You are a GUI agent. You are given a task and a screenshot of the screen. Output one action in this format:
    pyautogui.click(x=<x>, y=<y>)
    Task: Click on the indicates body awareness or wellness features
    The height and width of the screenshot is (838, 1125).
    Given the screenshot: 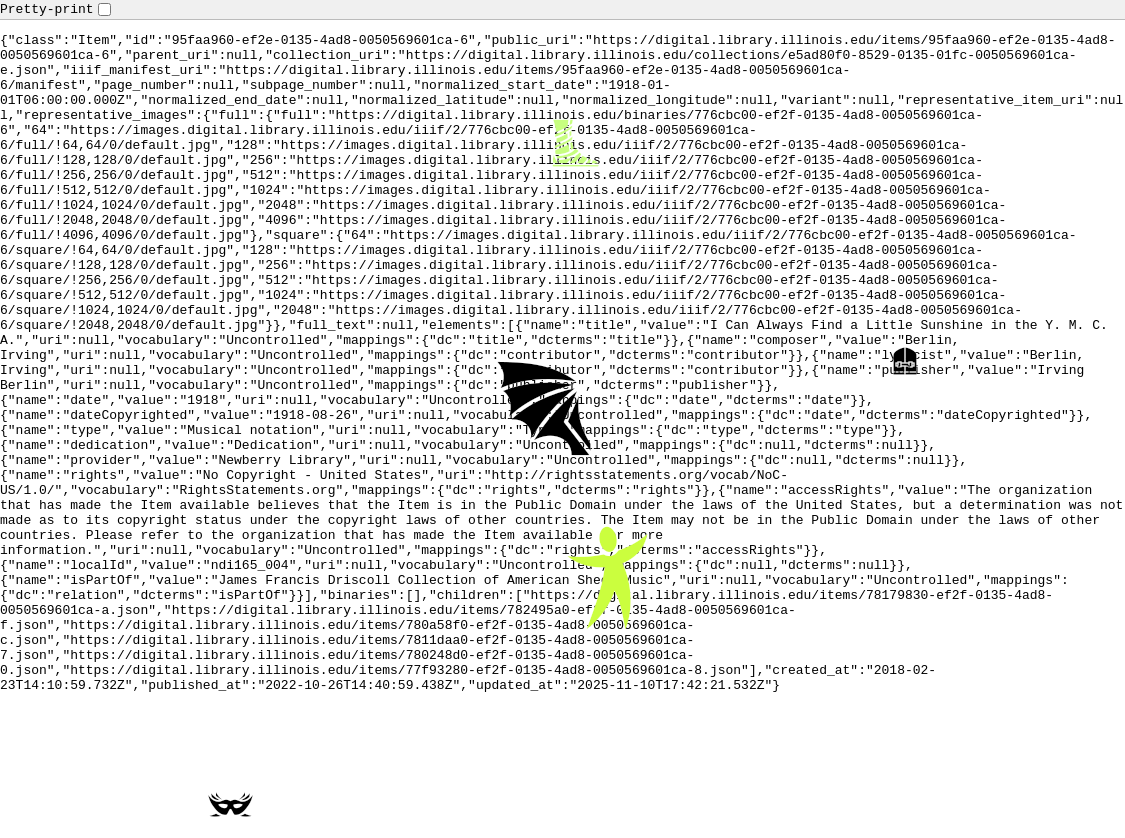 What is the action you would take?
    pyautogui.click(x=608, y=578)
    